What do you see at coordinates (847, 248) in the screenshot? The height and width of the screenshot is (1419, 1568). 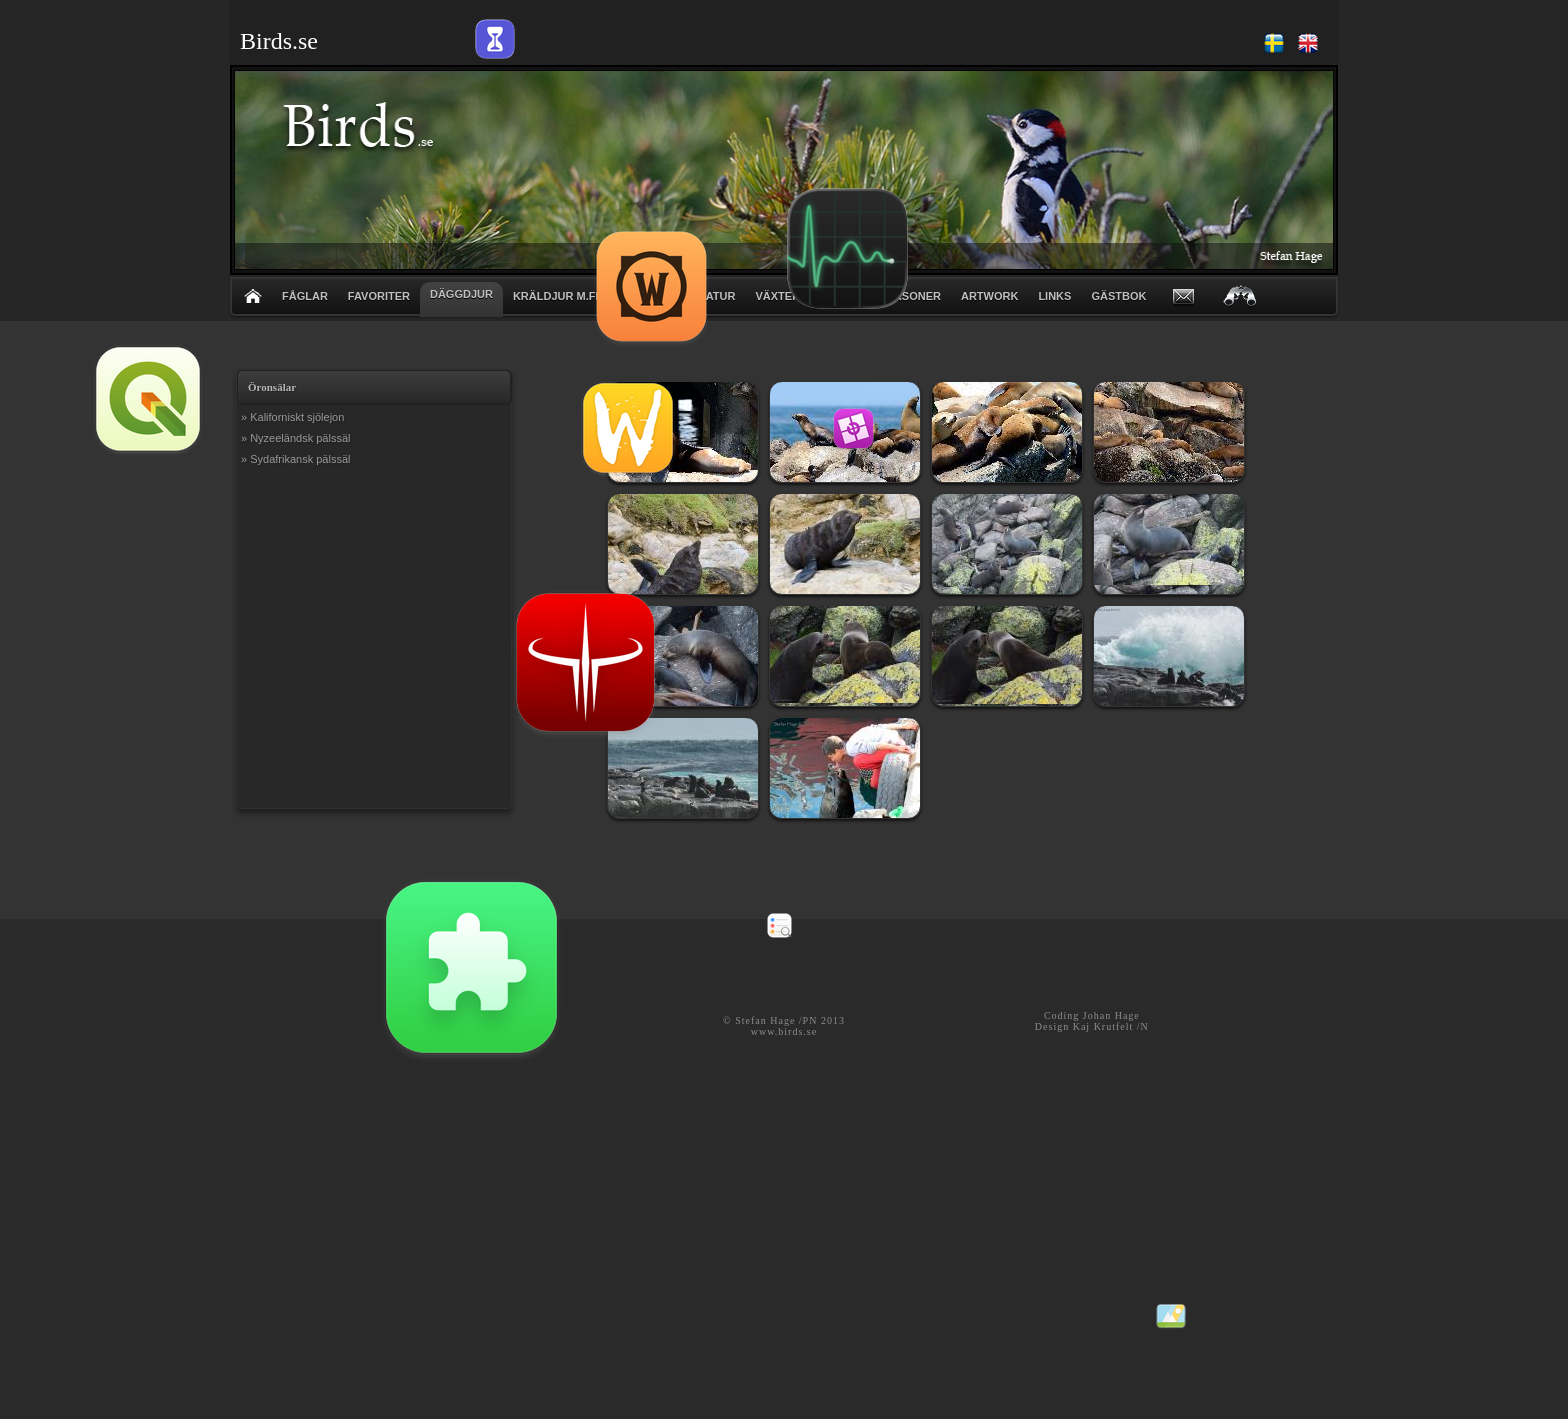 I see `open system monitor to view CPU and memory usage` at bounding box center [847, 248].